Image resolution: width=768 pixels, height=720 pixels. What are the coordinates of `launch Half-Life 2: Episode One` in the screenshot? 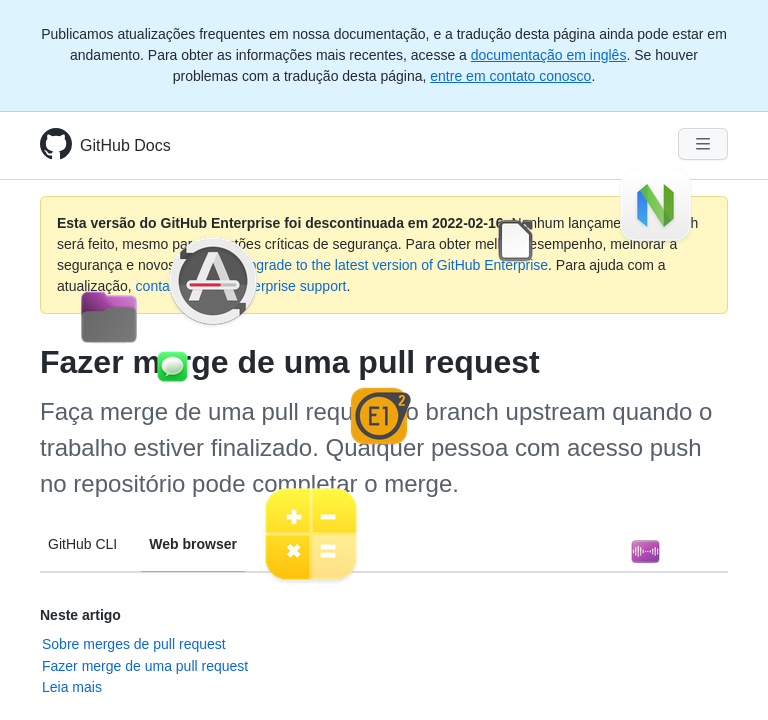 It's located at (379, 416).